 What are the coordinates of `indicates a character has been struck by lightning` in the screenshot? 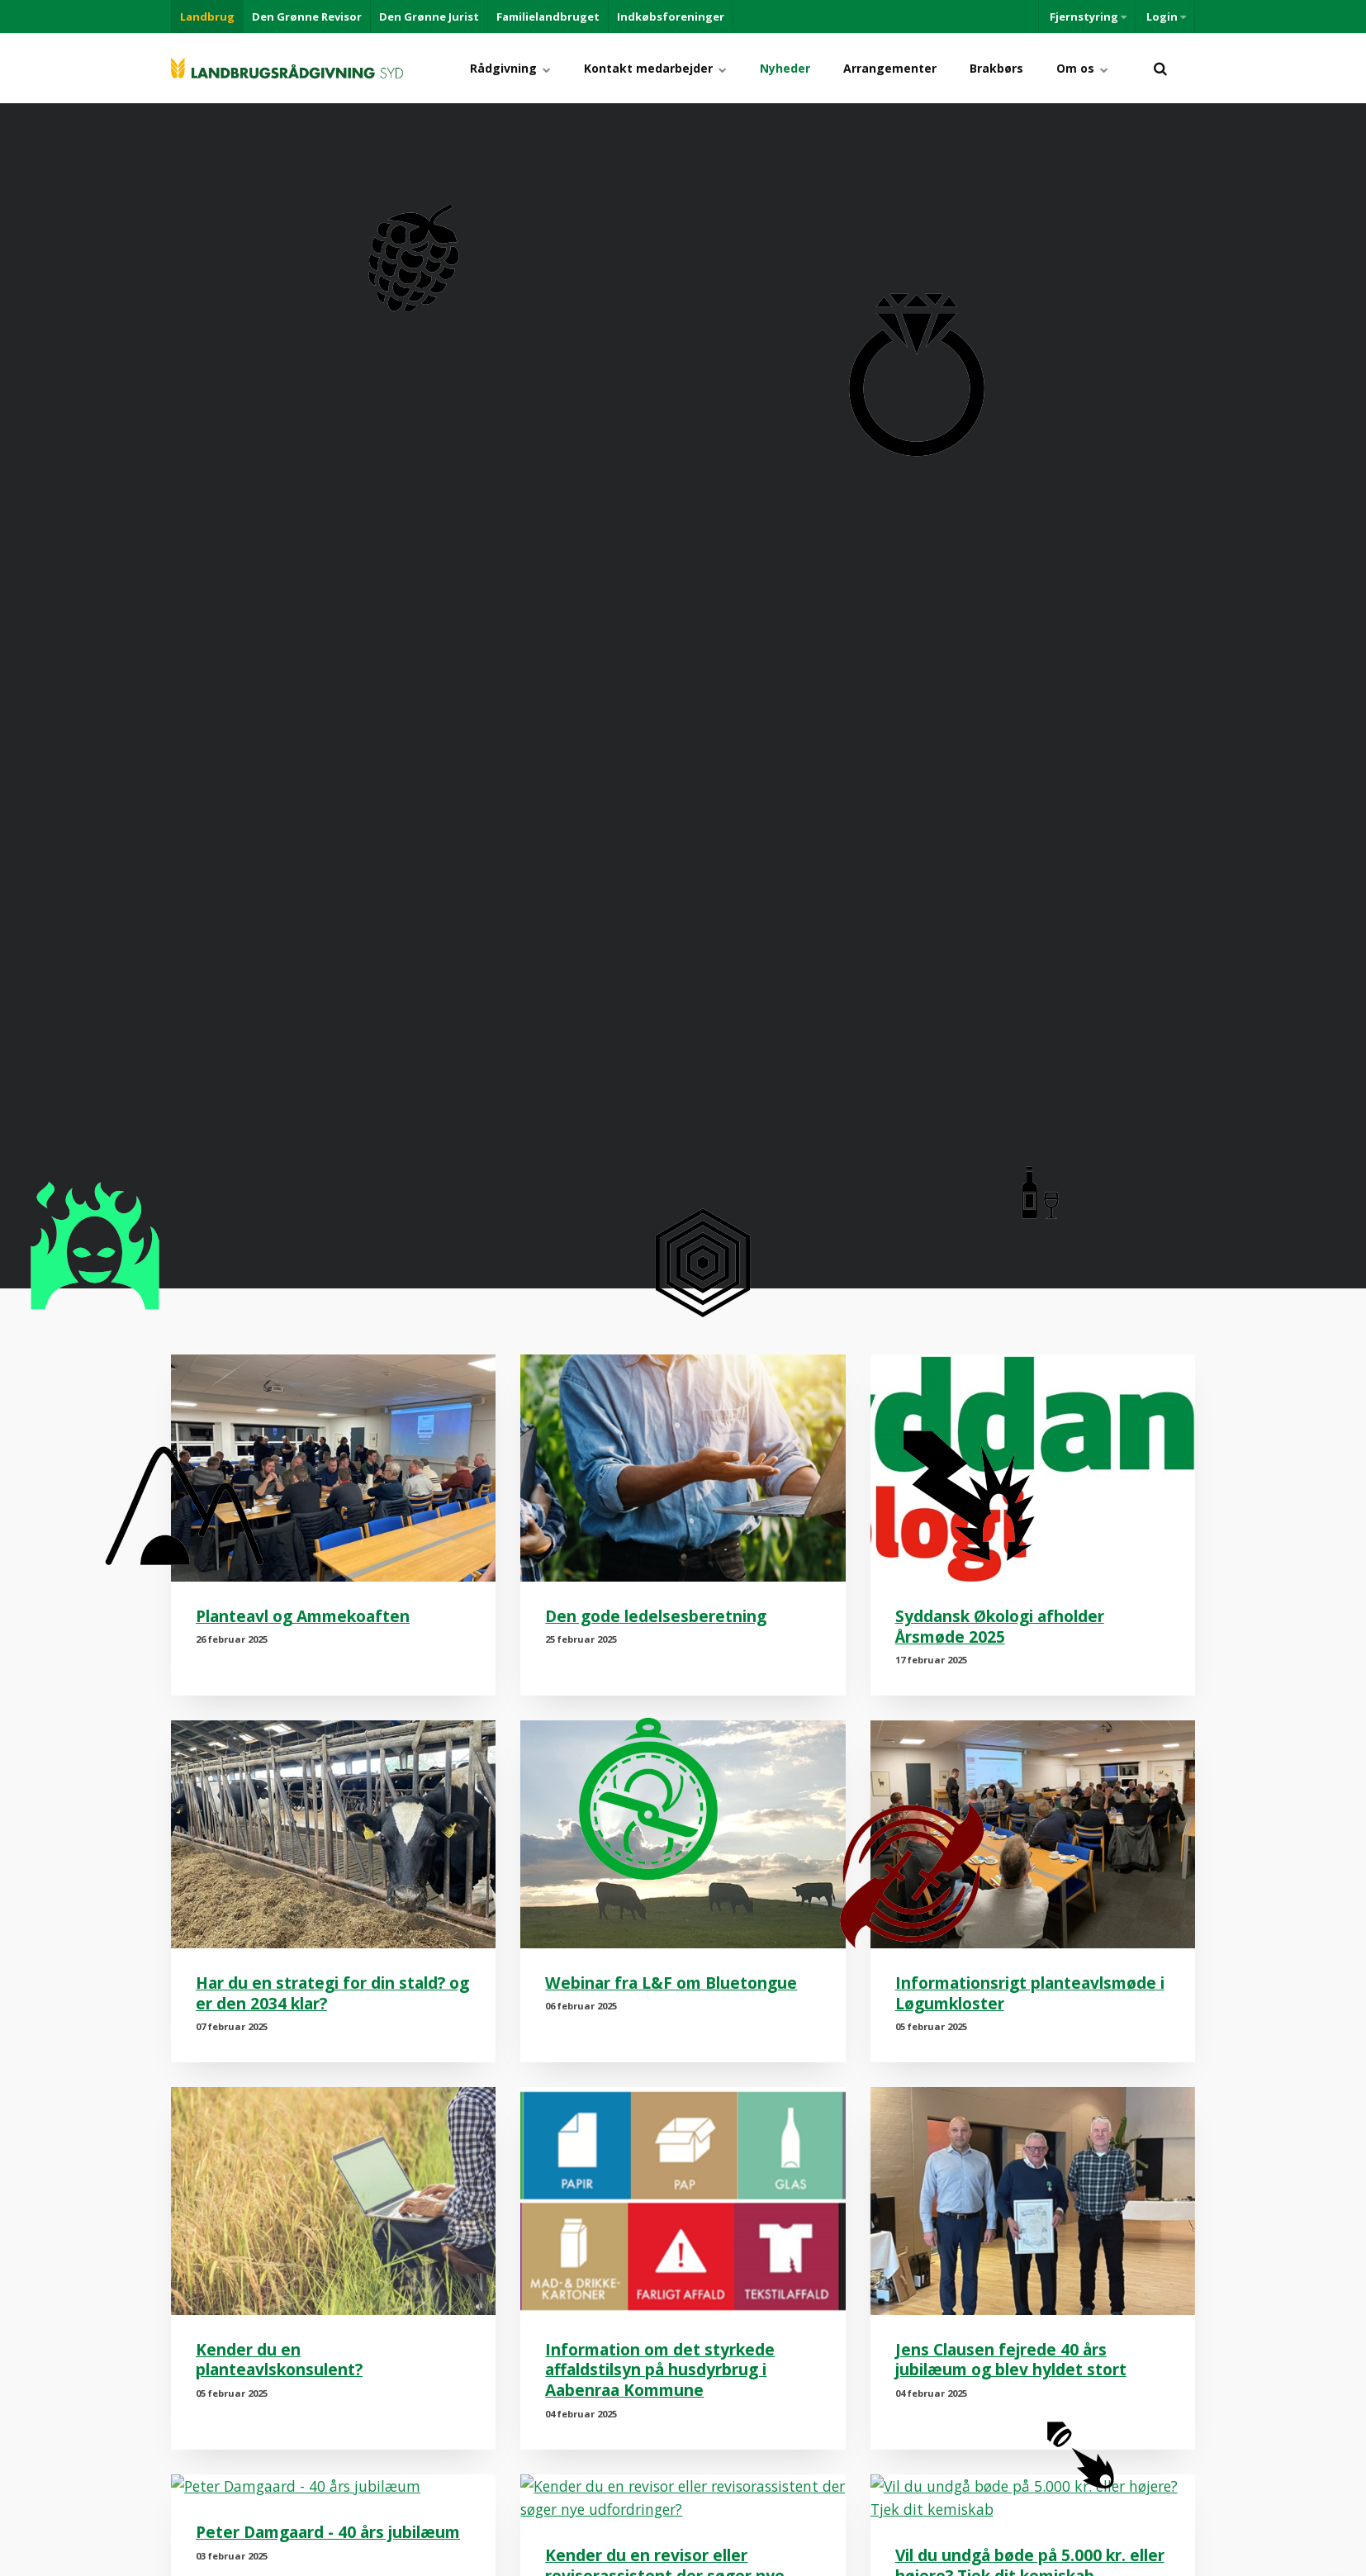 It's located at (969, 1496).